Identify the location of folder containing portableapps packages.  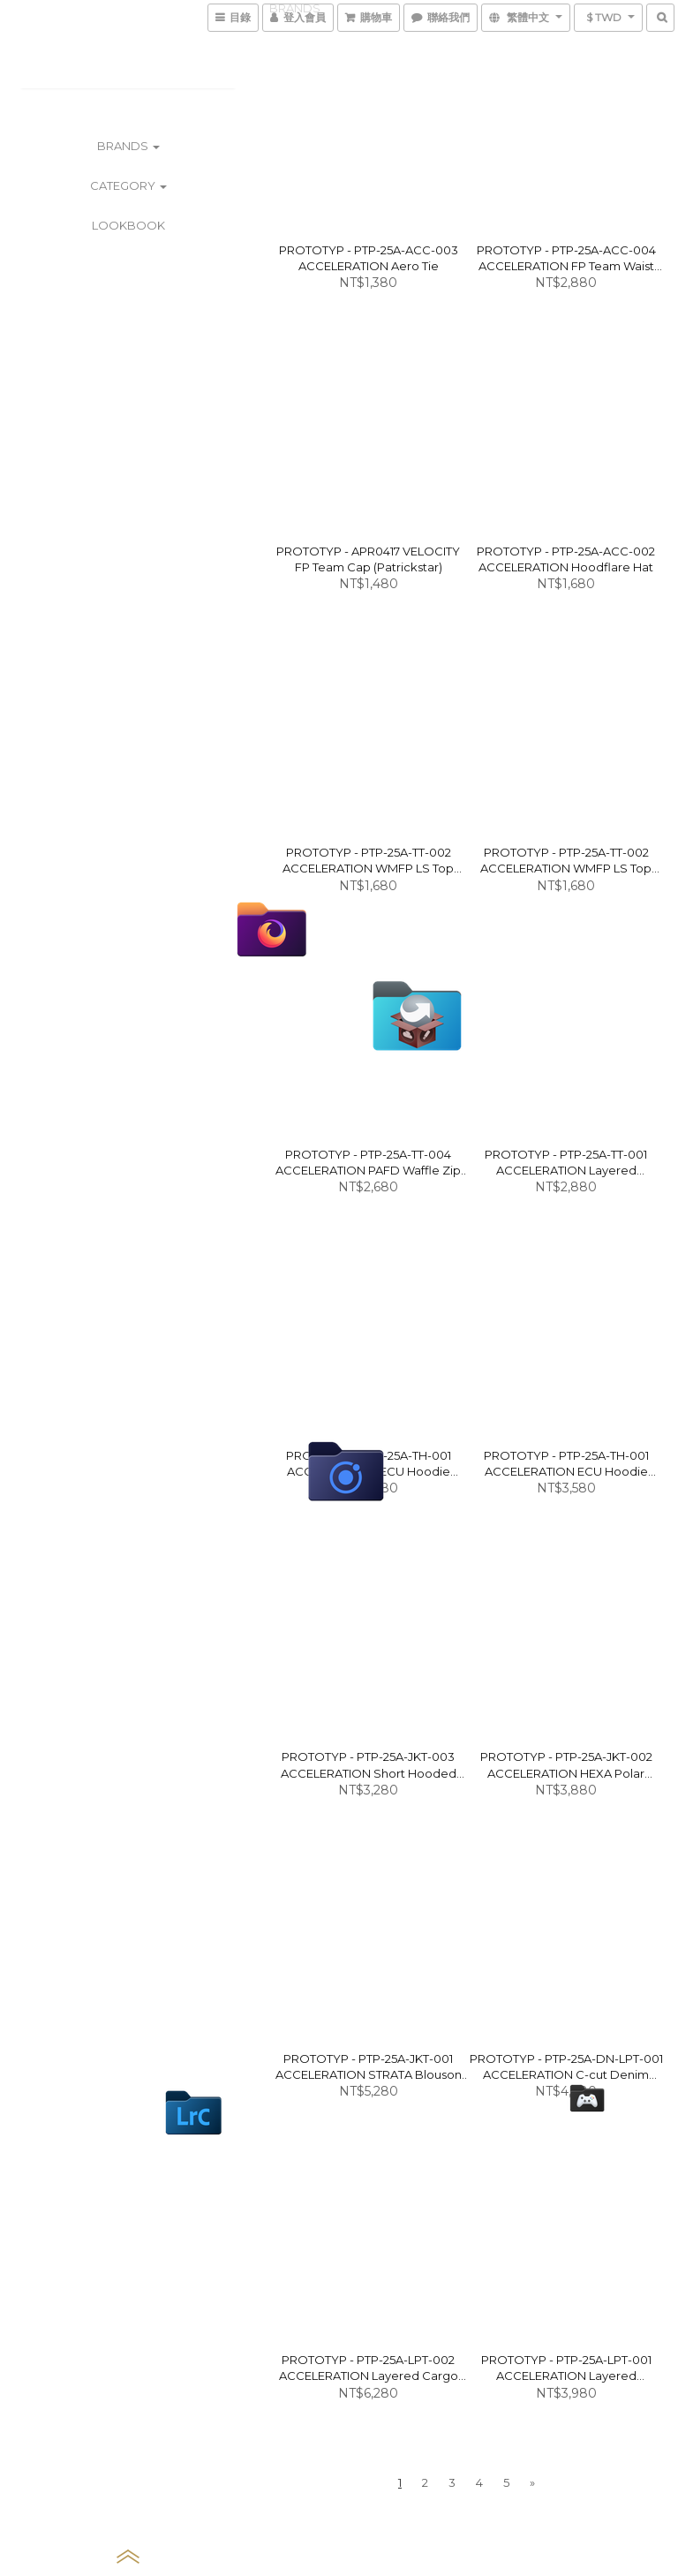
(417, 1018).